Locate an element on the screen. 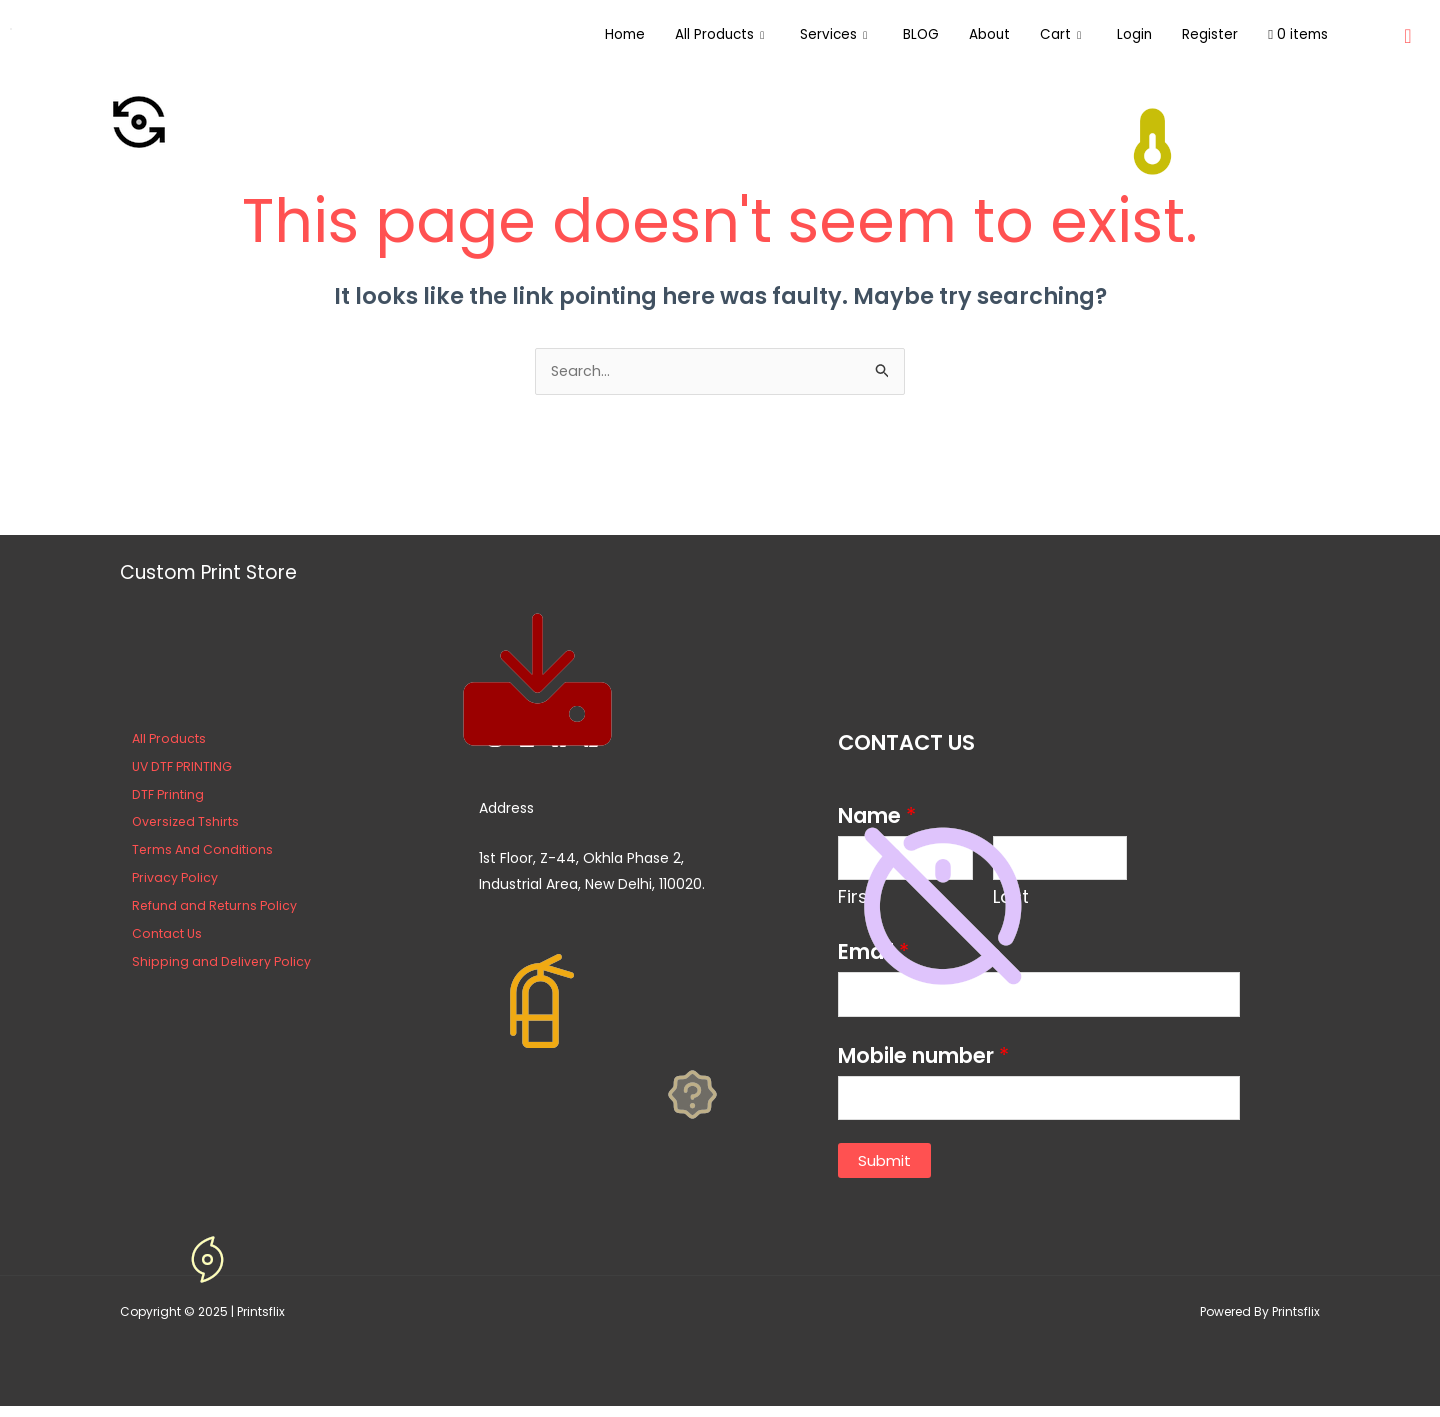 This screenshot has width=1440, height=1417. indicates hurricane or tropical storm warning is located at coordinates (207, 1259).